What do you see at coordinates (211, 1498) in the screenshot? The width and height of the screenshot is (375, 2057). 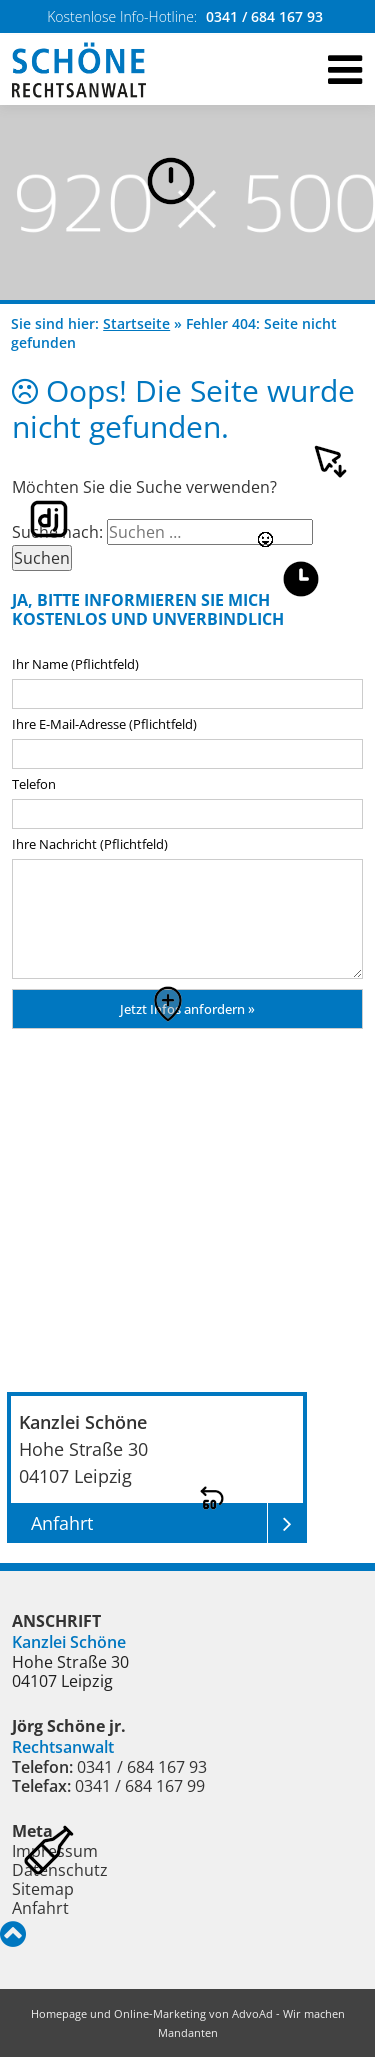 I see `rewind 60 seconds` at bounding box center [211, 1498].